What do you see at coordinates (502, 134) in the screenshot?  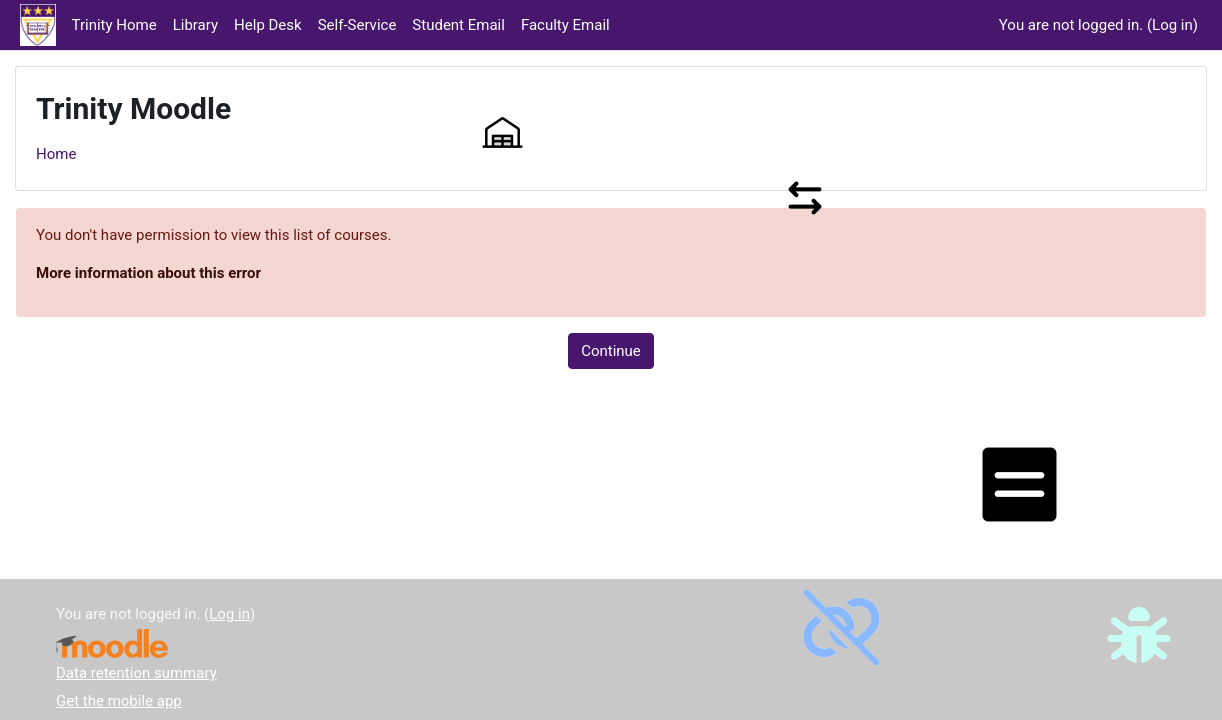 I see `access garage or parking settings` at bounding box center [502, 134].